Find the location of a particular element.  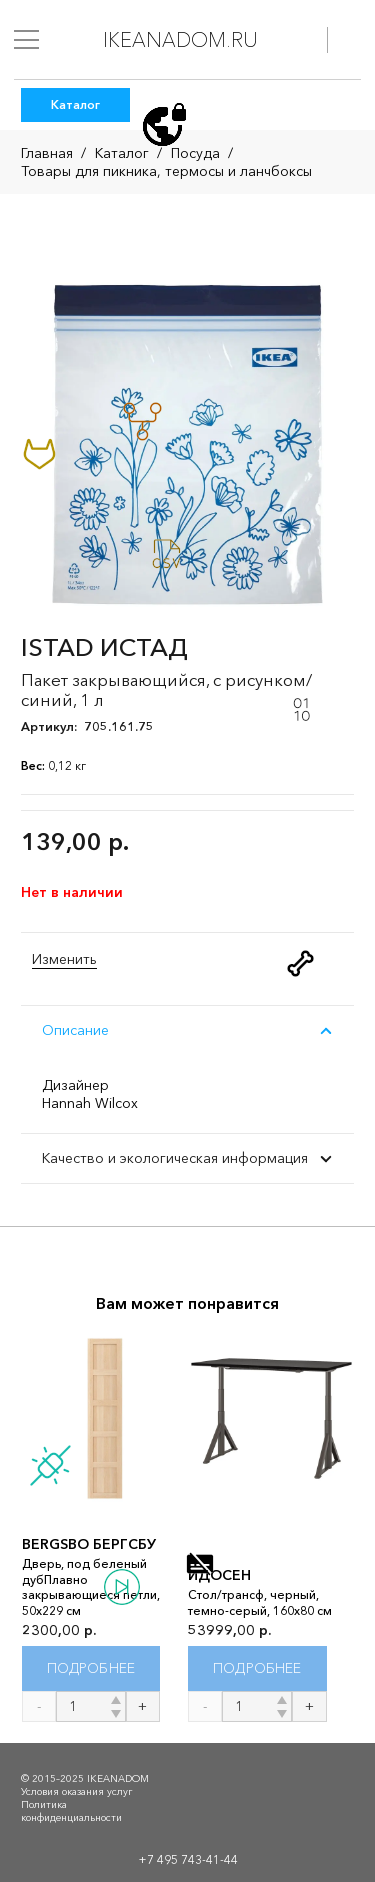

skip to the next track is located at coordinates (122, 1587).